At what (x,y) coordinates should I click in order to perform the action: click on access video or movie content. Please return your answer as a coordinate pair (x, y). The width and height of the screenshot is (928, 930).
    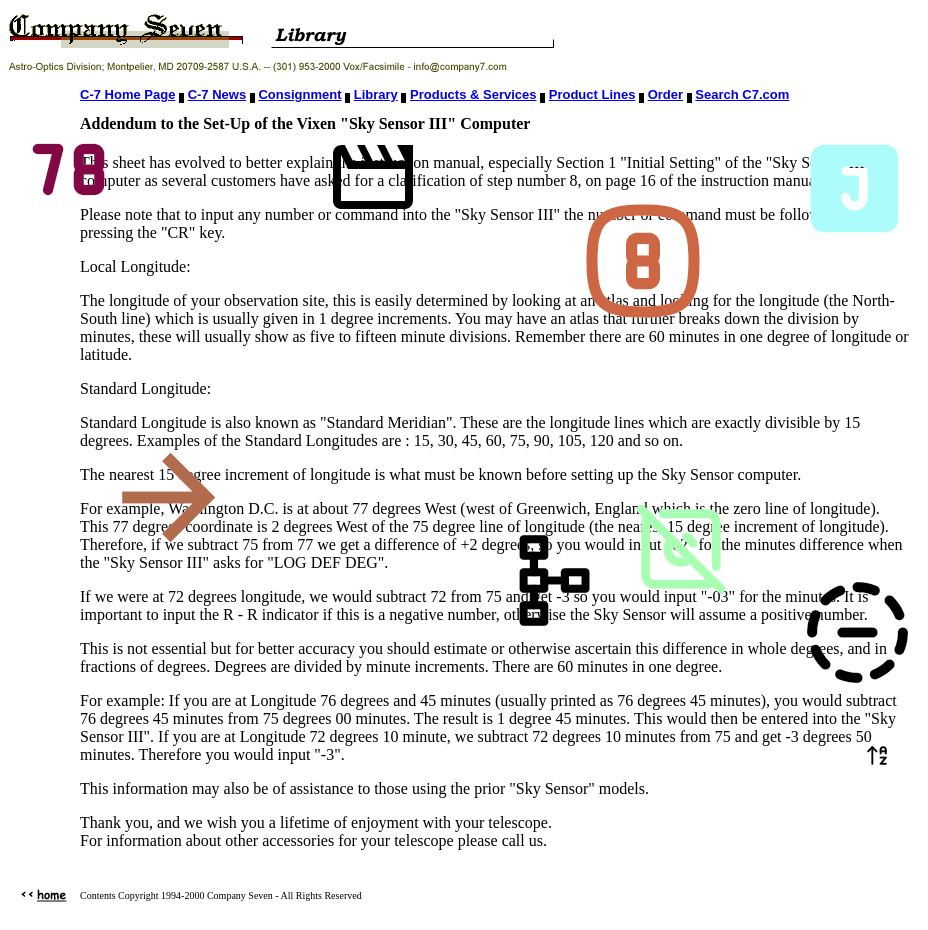
    Looking at the image, I should click on (373, 177).